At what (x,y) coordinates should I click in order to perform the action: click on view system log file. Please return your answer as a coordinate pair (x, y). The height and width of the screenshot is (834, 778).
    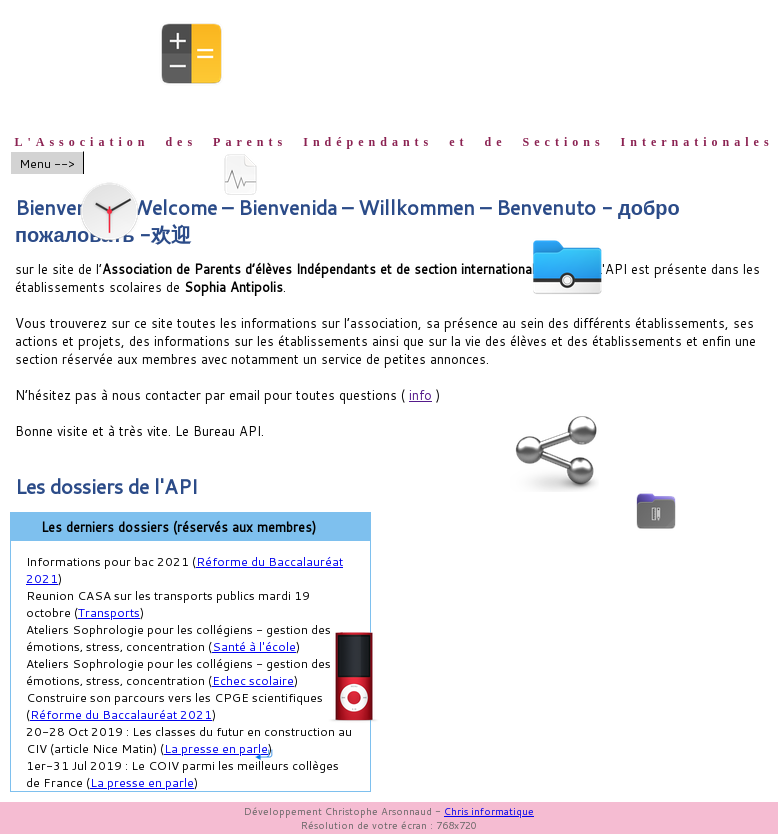
    Looking at the image, I should click on (240, 174).